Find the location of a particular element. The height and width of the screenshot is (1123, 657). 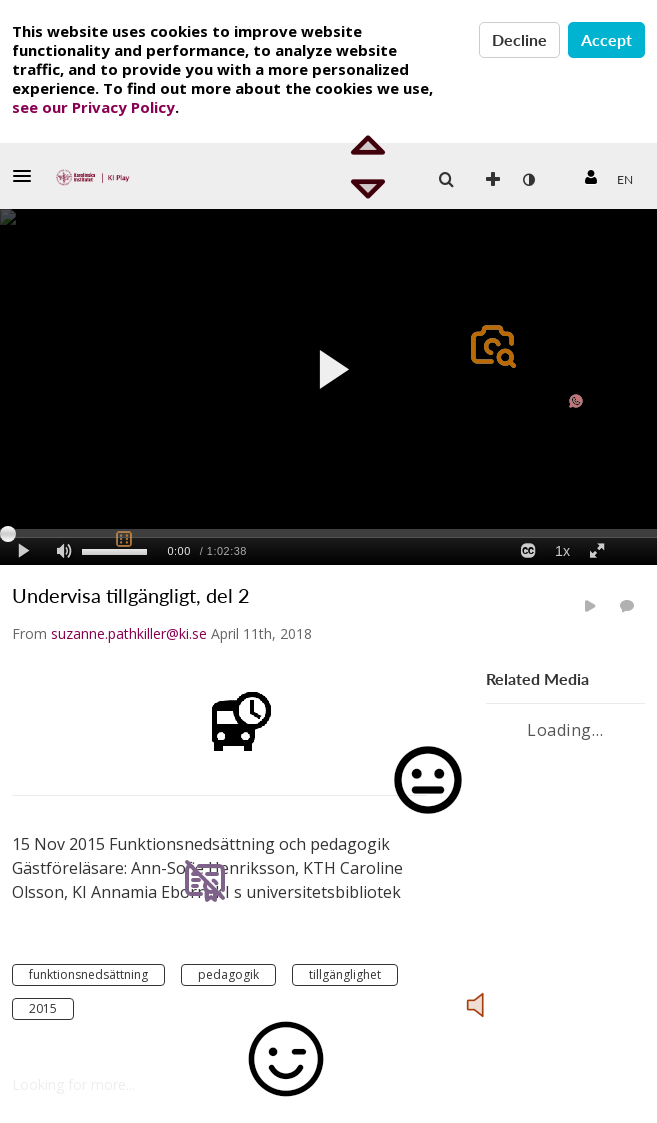

certificate or credential is unavailable is located at coordinates (205, 880).